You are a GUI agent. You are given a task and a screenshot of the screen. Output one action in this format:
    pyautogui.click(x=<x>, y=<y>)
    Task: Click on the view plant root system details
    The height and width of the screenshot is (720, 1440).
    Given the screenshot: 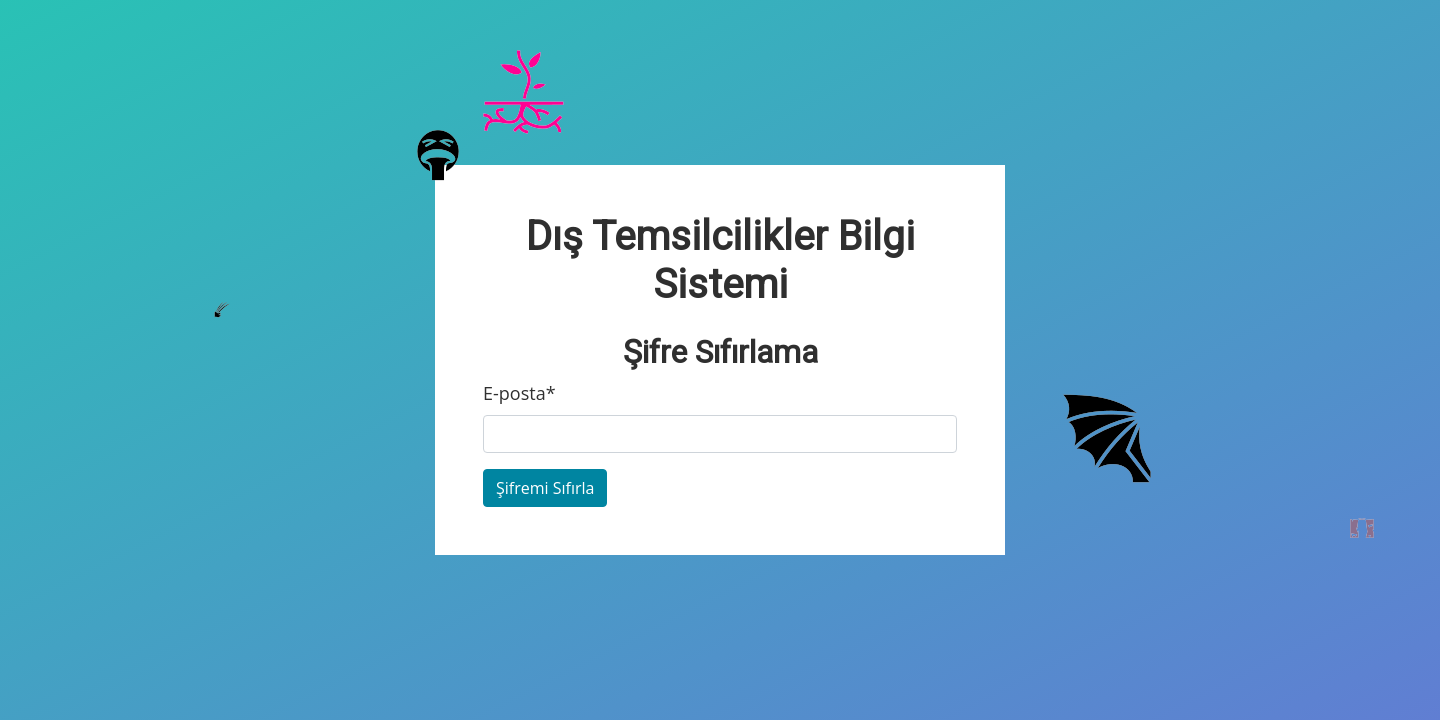 What is the action you would take?
    pyautogui.click(x=524, y=92)
    